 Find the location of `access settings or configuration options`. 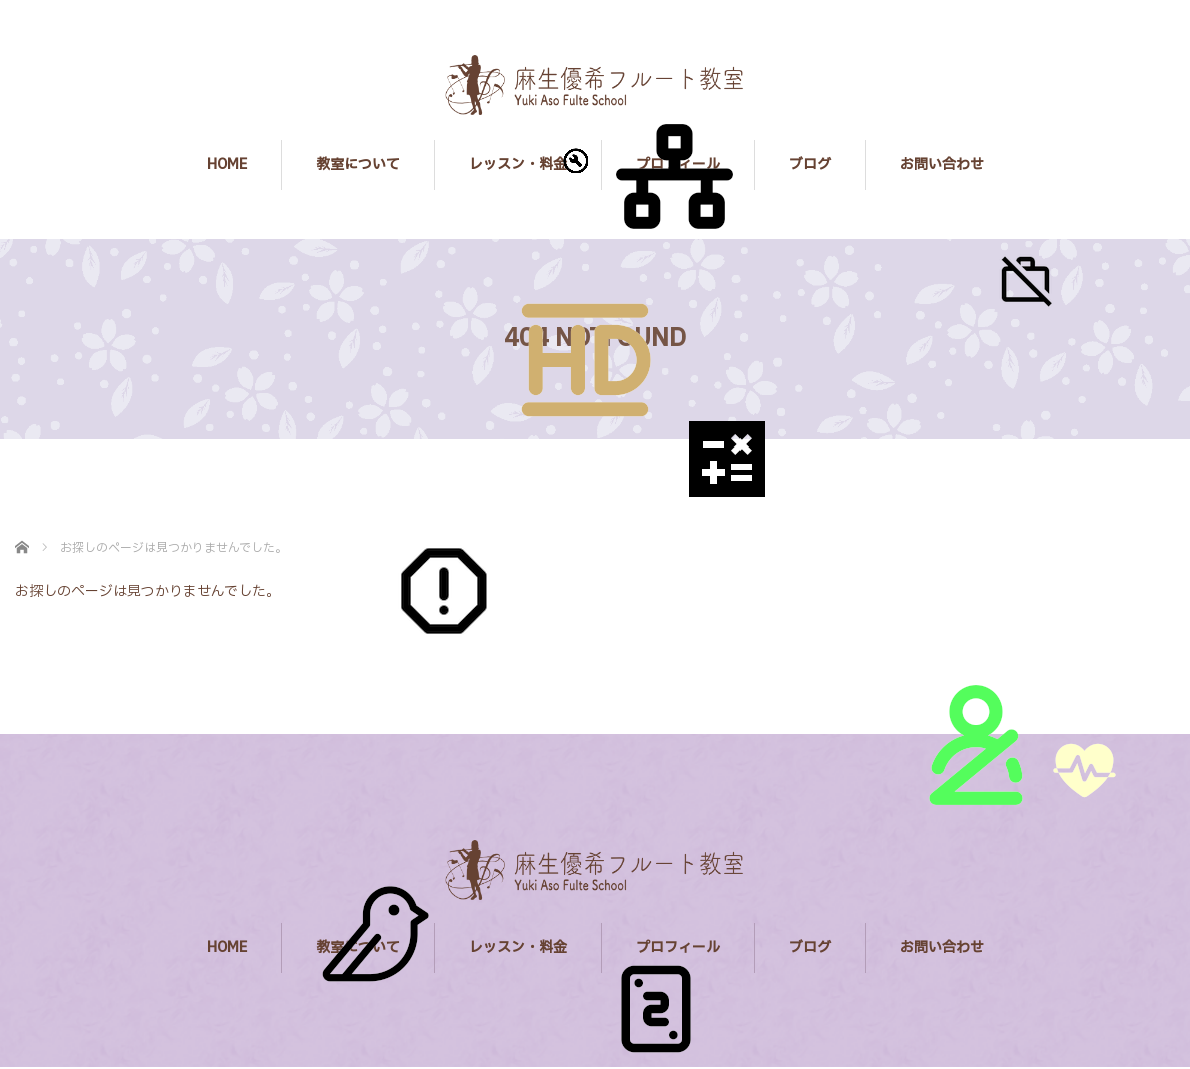

access settings or configuration options is located at coordinates (576, 161).